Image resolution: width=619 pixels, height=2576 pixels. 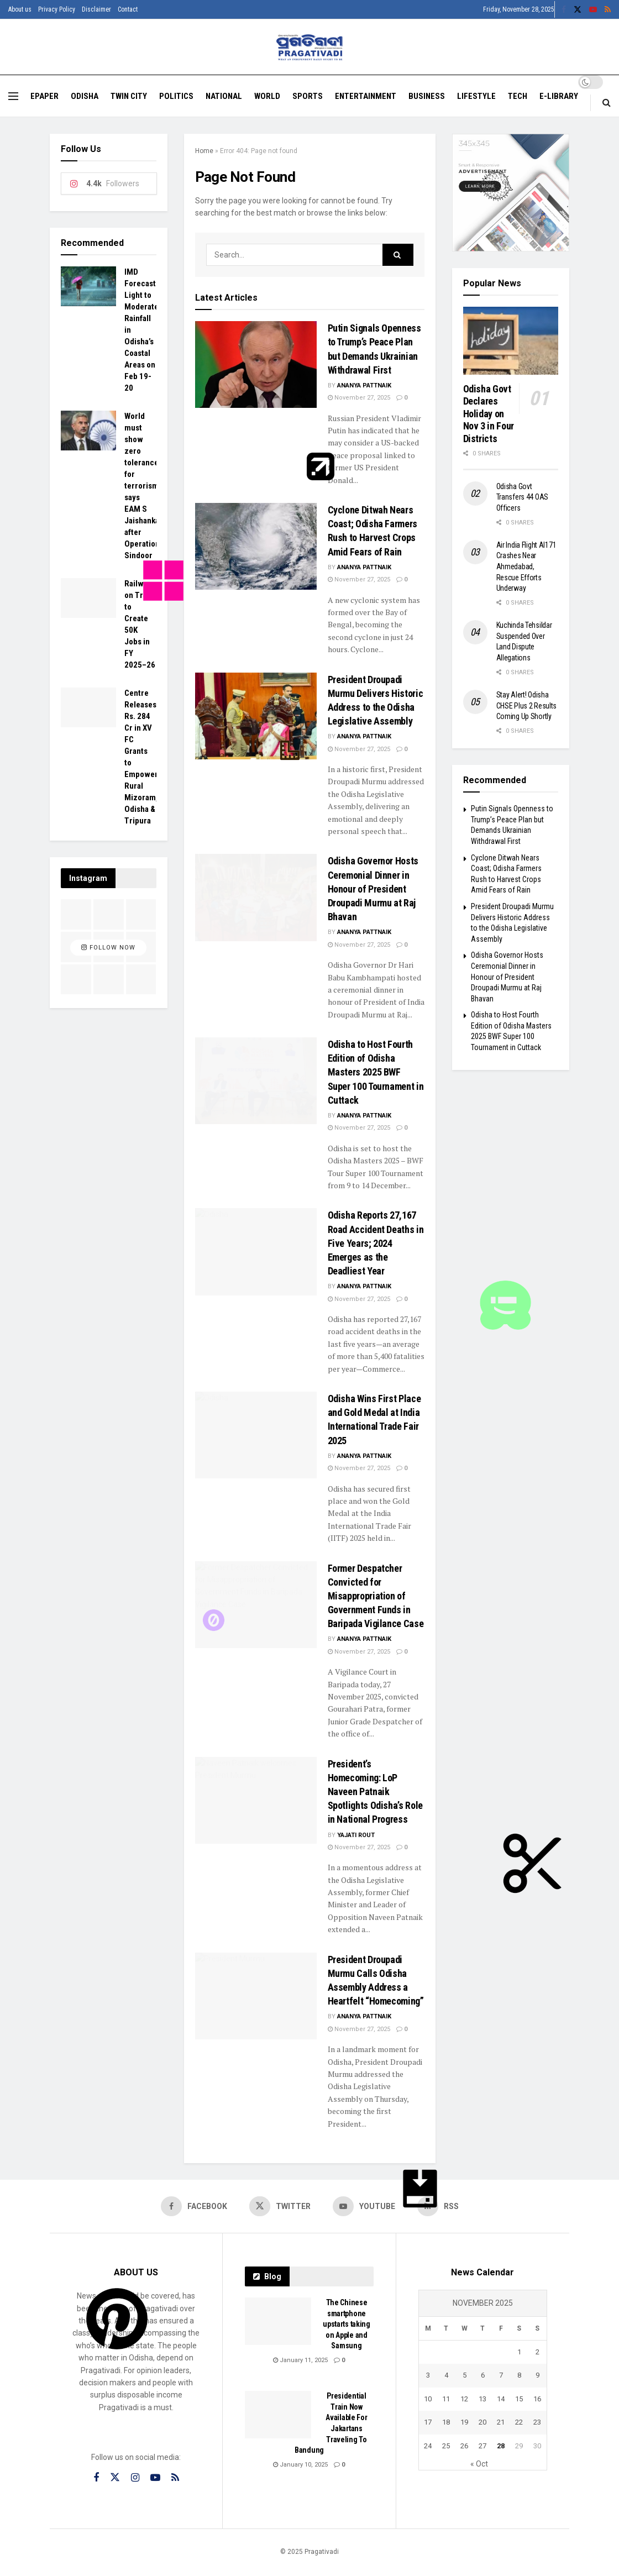 I want to click on visit wpbeginner wordpress tutorials, so click(x=505, y=1305).